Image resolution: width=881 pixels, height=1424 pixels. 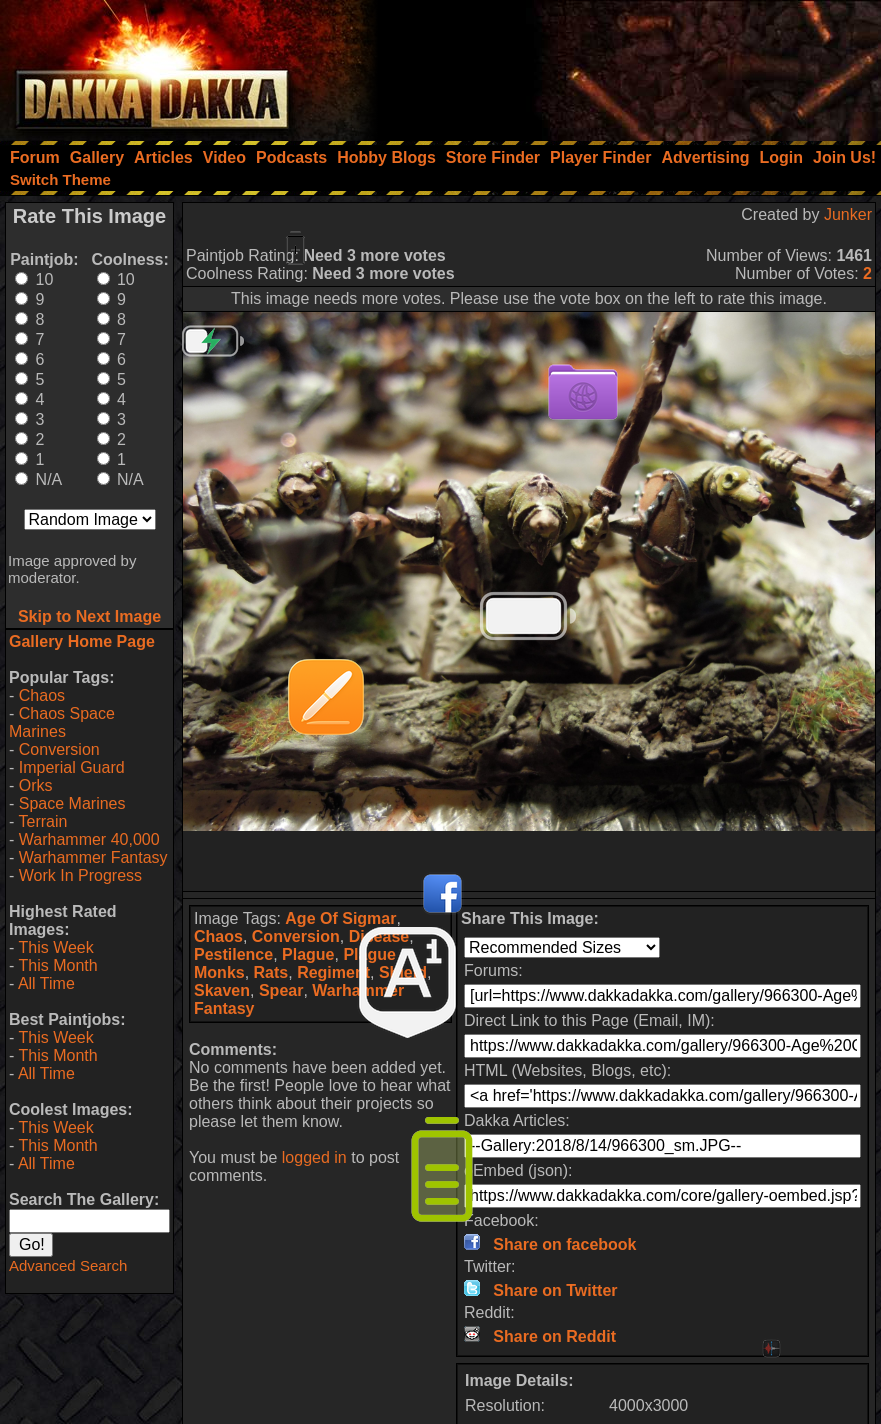 What do you see at coordinates (442, 893) in the screenshot?
I see `open the Facebook app` at bounding box center [442, 893].